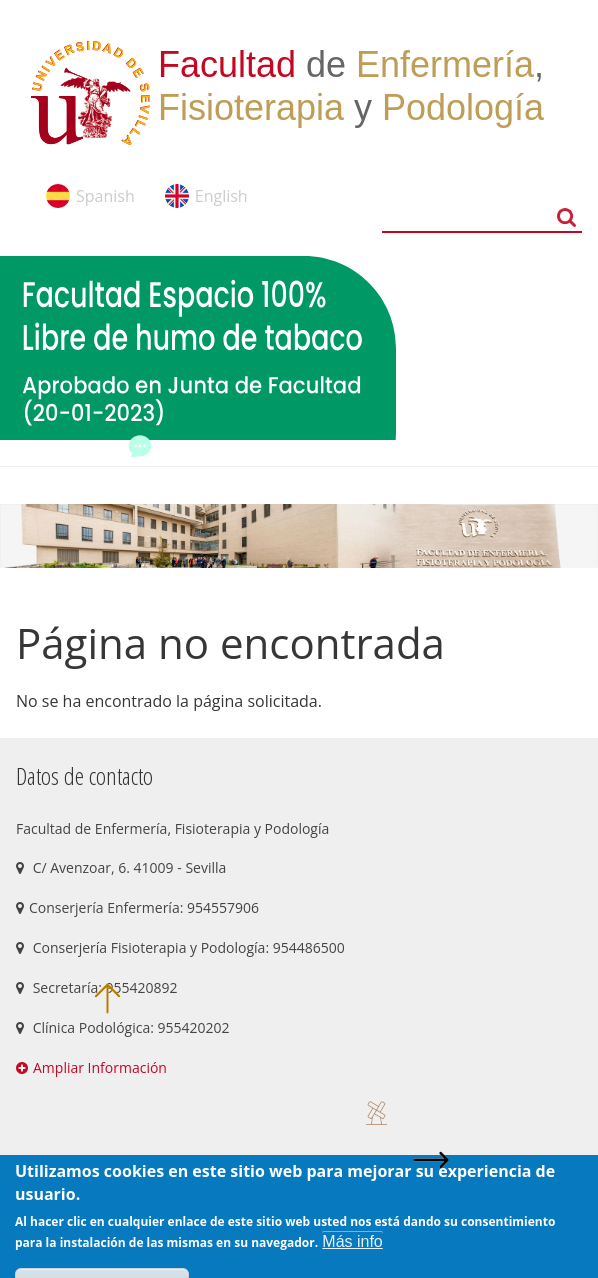  Describe the element at coordinates (376, 1113) in the screenshot. I see `access wind energy or renewable power settings` at that location.